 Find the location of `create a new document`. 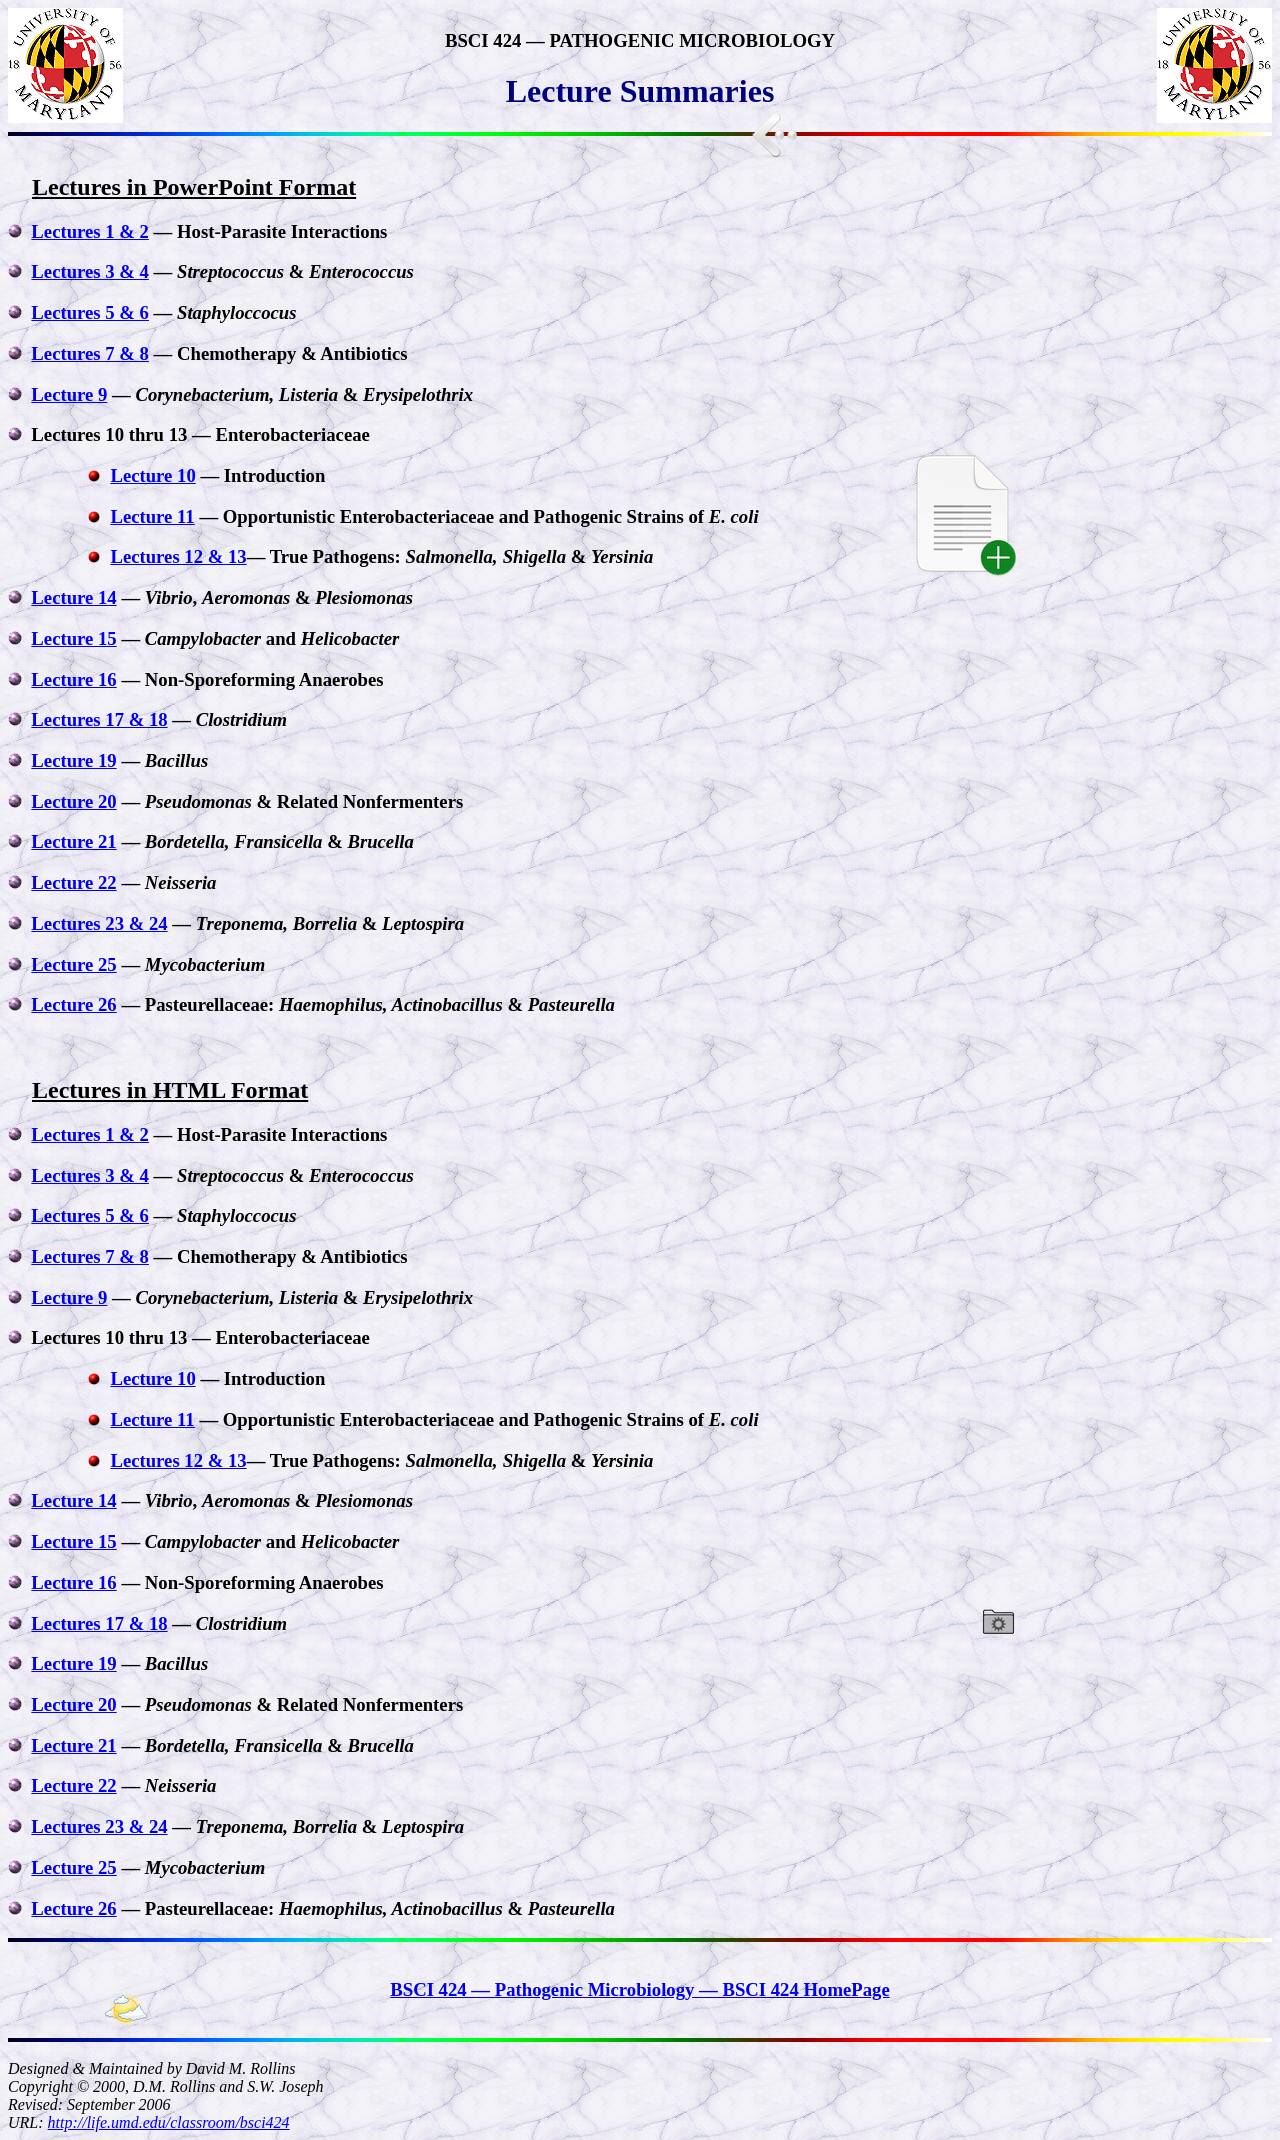

create a new document is located at coordinates (962, 513).